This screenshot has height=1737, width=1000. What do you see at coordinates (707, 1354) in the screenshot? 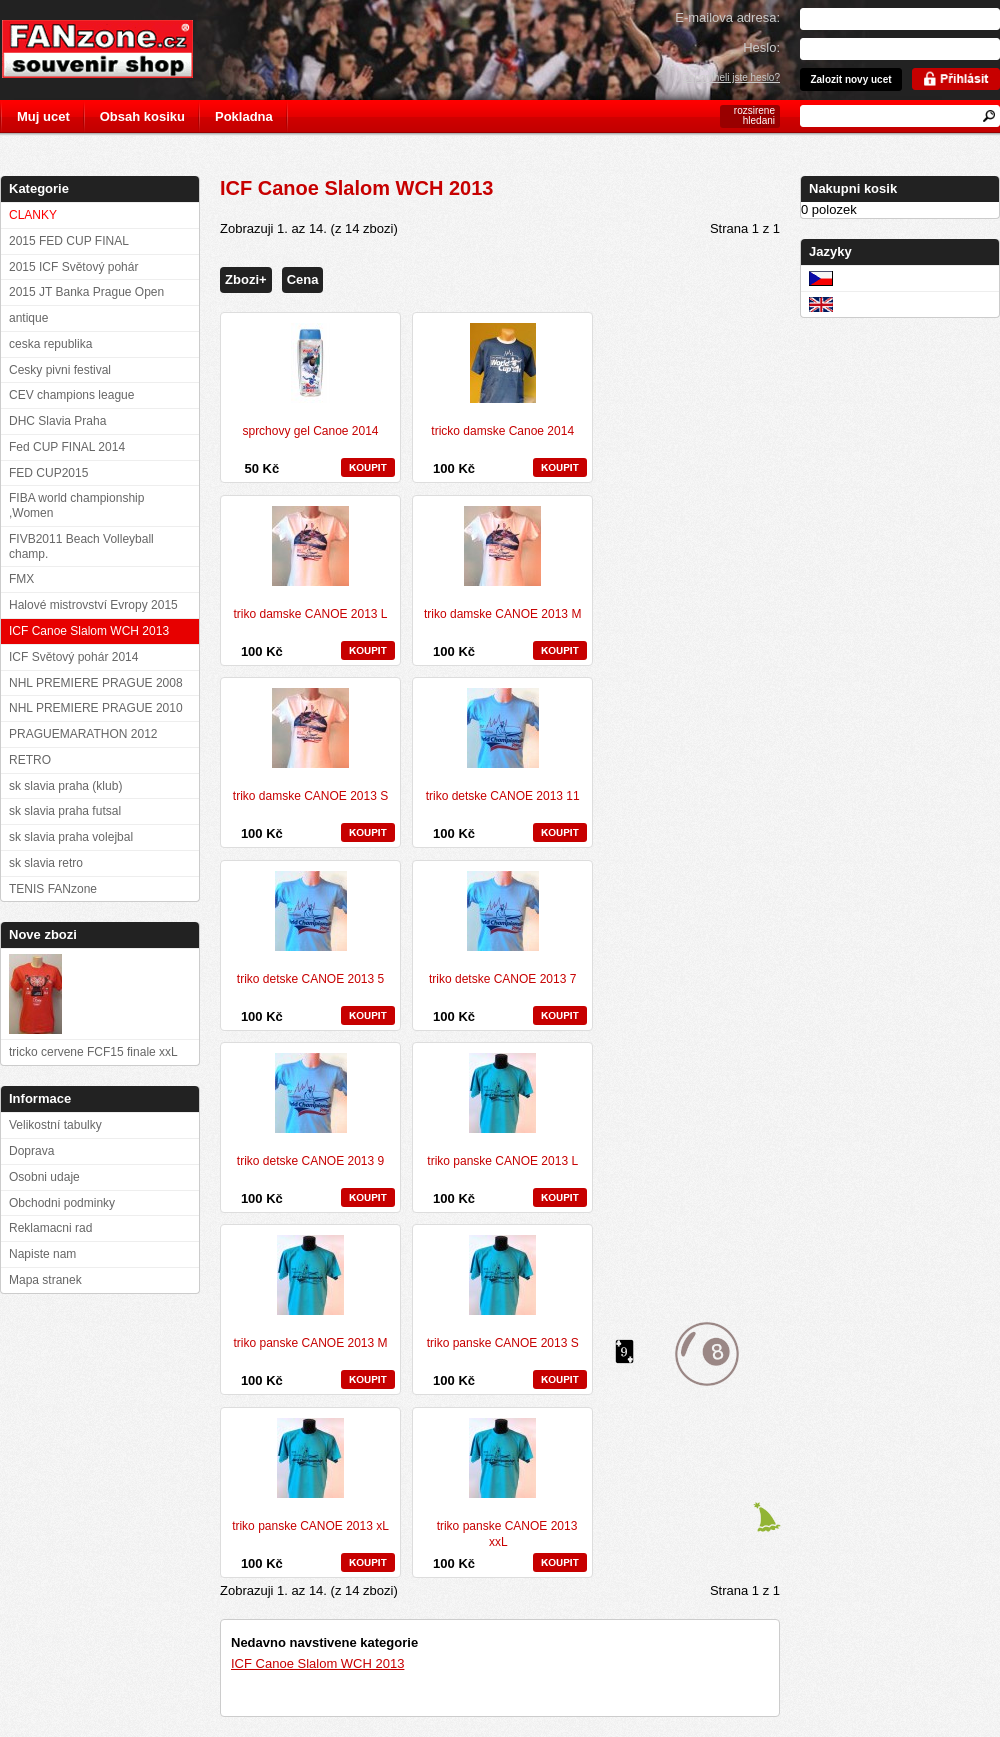
I see `play billiards or pool game` at bounding box center [707, 1354].